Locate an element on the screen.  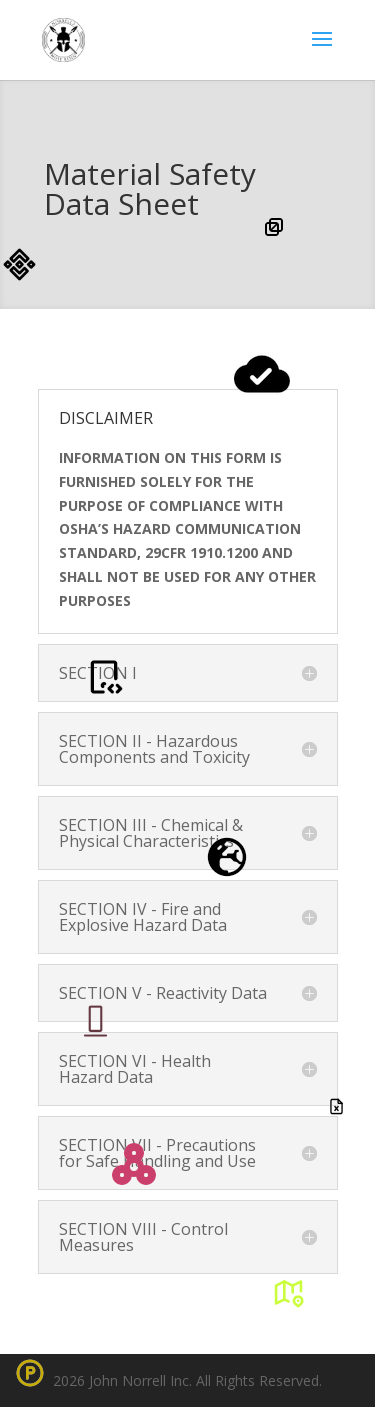
access binance cryptocurrency exchange is located at coordinates (19, 264).